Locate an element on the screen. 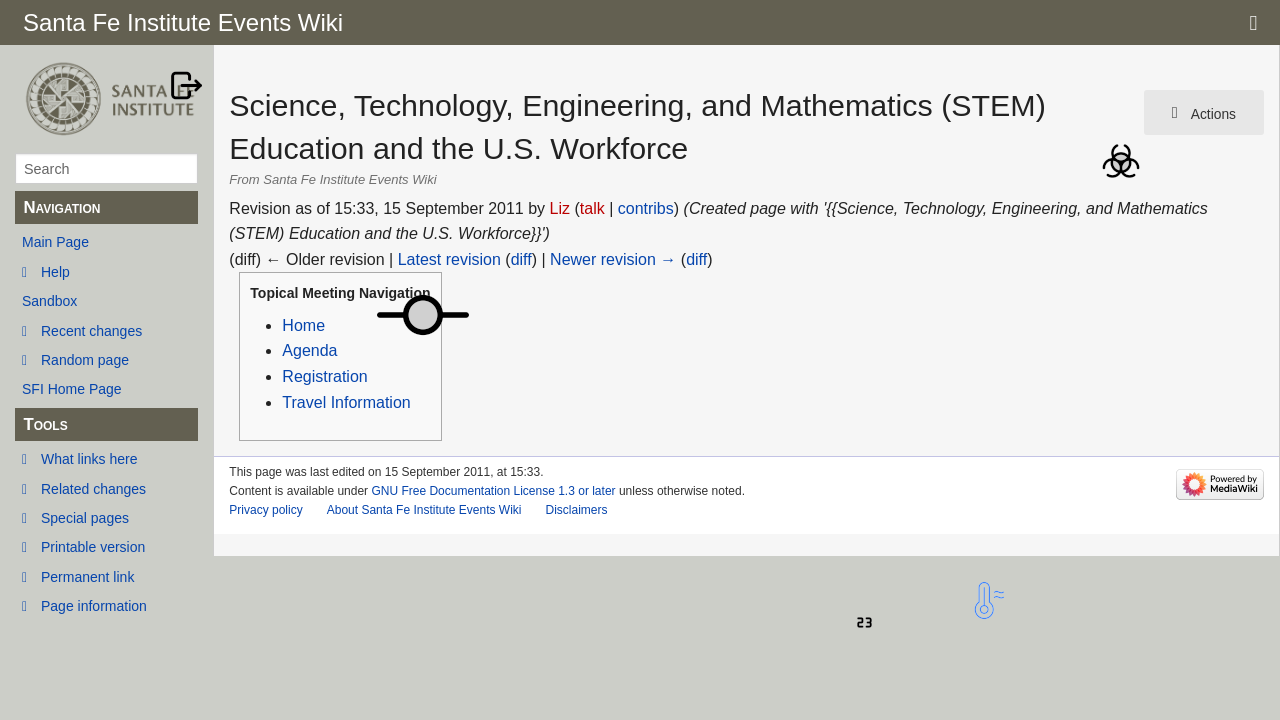  displays the number 23 as a badge or label is located at coordinates (864, 622).